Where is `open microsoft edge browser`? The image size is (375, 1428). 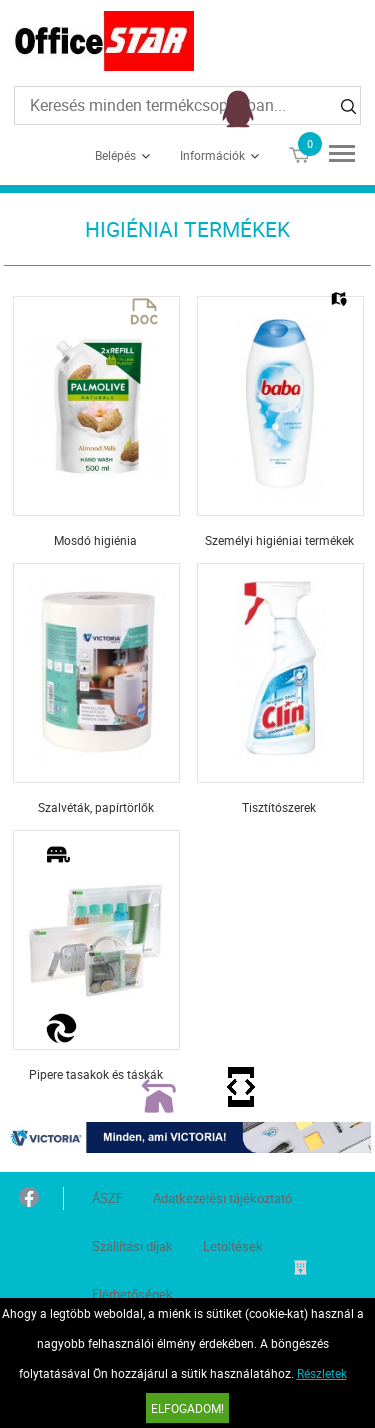 open microsoft edge browser is located at coordinates (61, 1028).